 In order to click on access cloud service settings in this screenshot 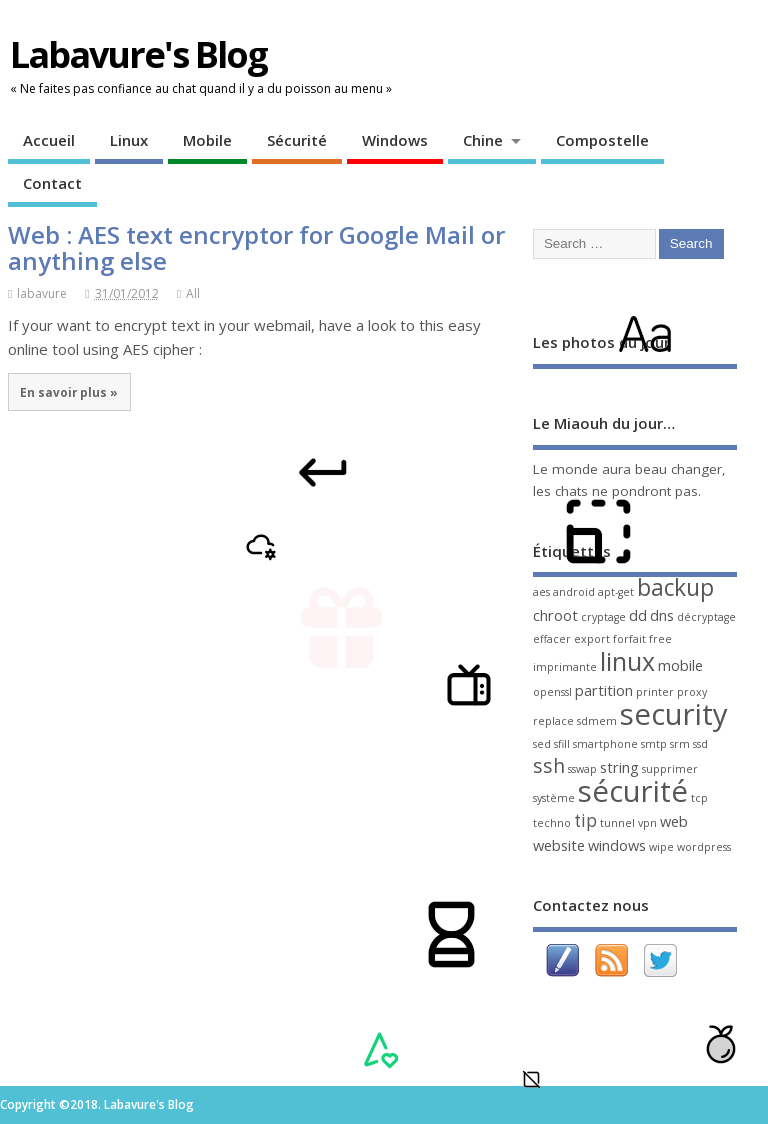, I will do `click(261, 545)`.